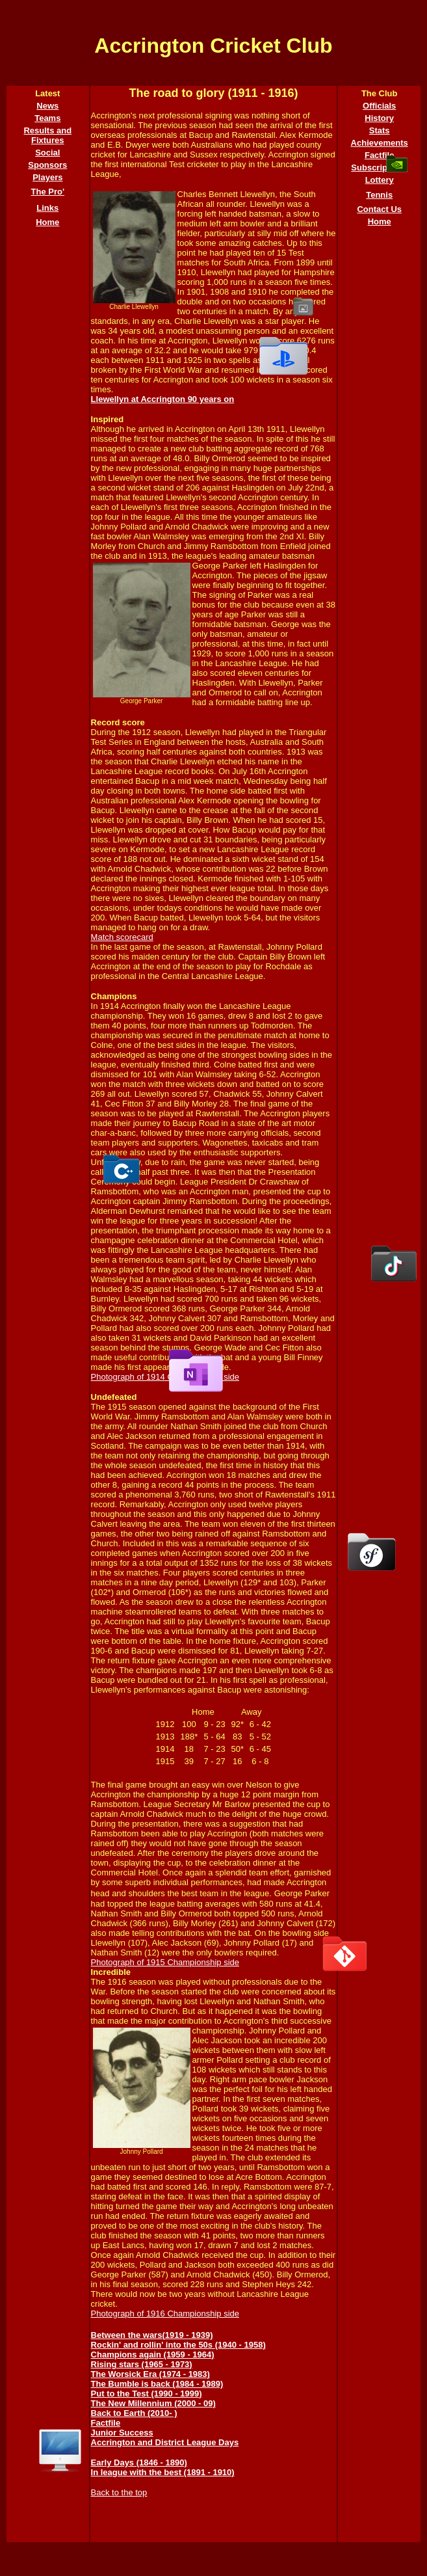 This screenshot has width=427, height=2576. What do you see at coordinates (196, 1372) in the screenshot?
I see `open folder containing Microsoft OneNote files` at bounding box center [196, 1372].